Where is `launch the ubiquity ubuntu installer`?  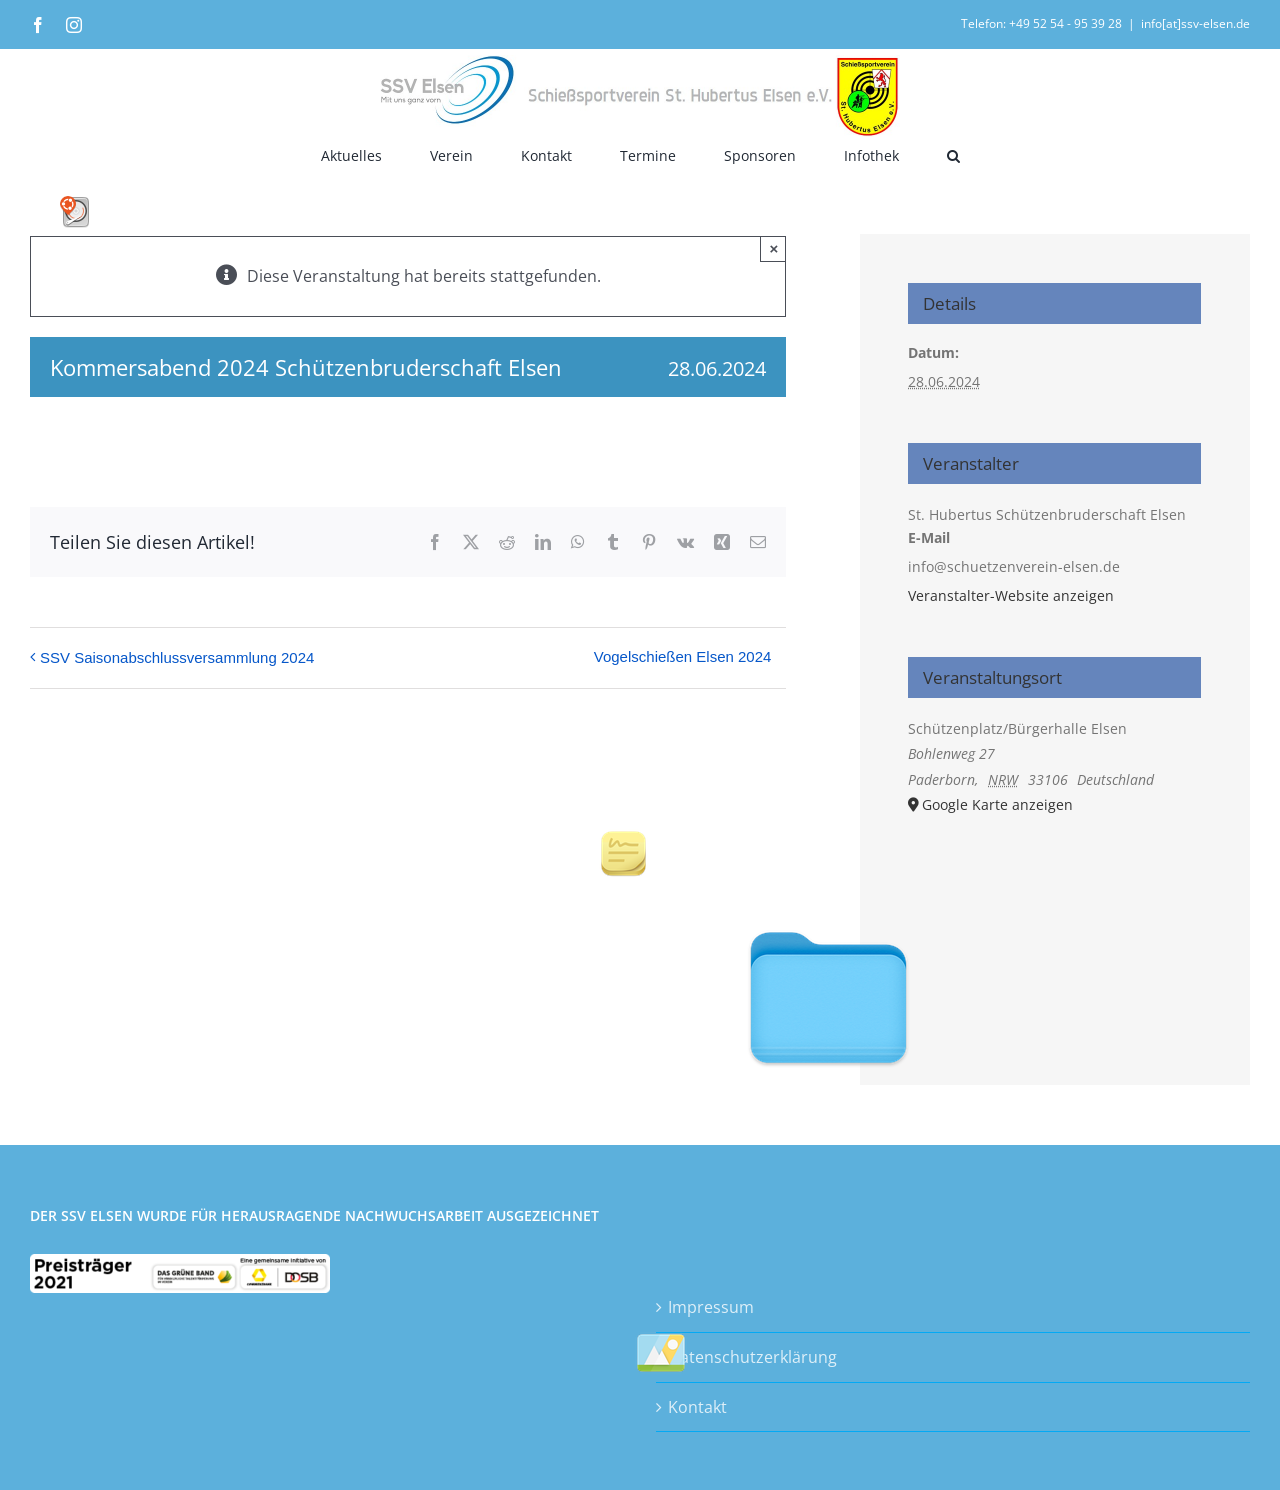 launch the ubiquity ubuntu installer is located at coordinates (76, 212).